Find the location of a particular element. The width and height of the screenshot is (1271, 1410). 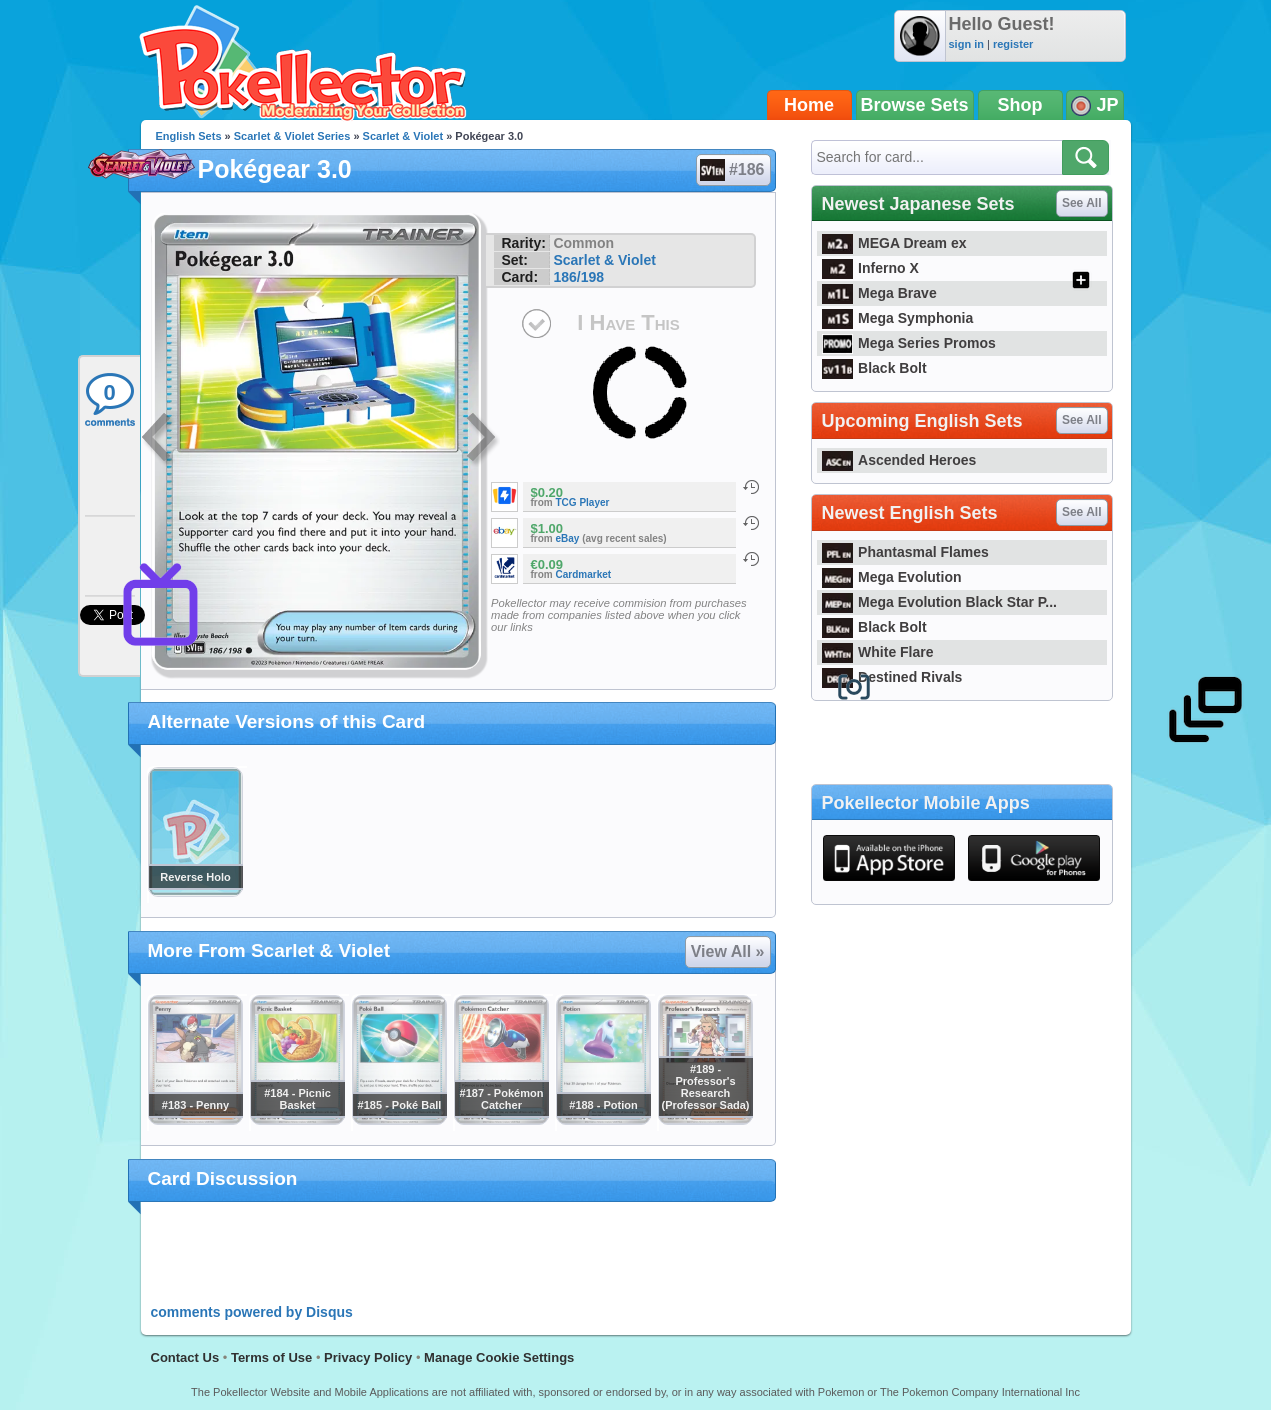

loading or processing in progress is located at coordinates (640, 392).